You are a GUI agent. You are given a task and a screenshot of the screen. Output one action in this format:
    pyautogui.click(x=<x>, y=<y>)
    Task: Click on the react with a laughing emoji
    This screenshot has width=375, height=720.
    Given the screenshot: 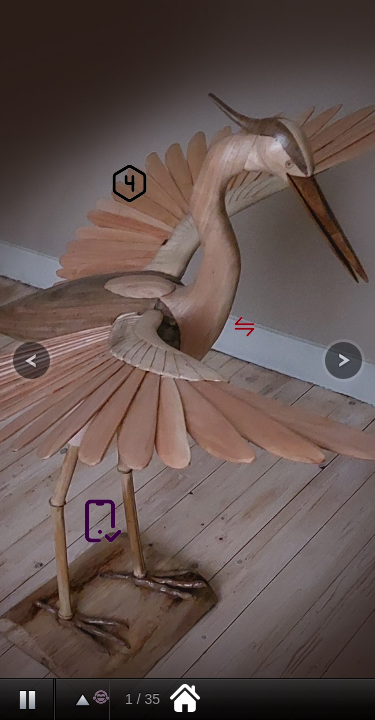 What is the action you would take?
    pyautogui.click(x=101, y=697)
    